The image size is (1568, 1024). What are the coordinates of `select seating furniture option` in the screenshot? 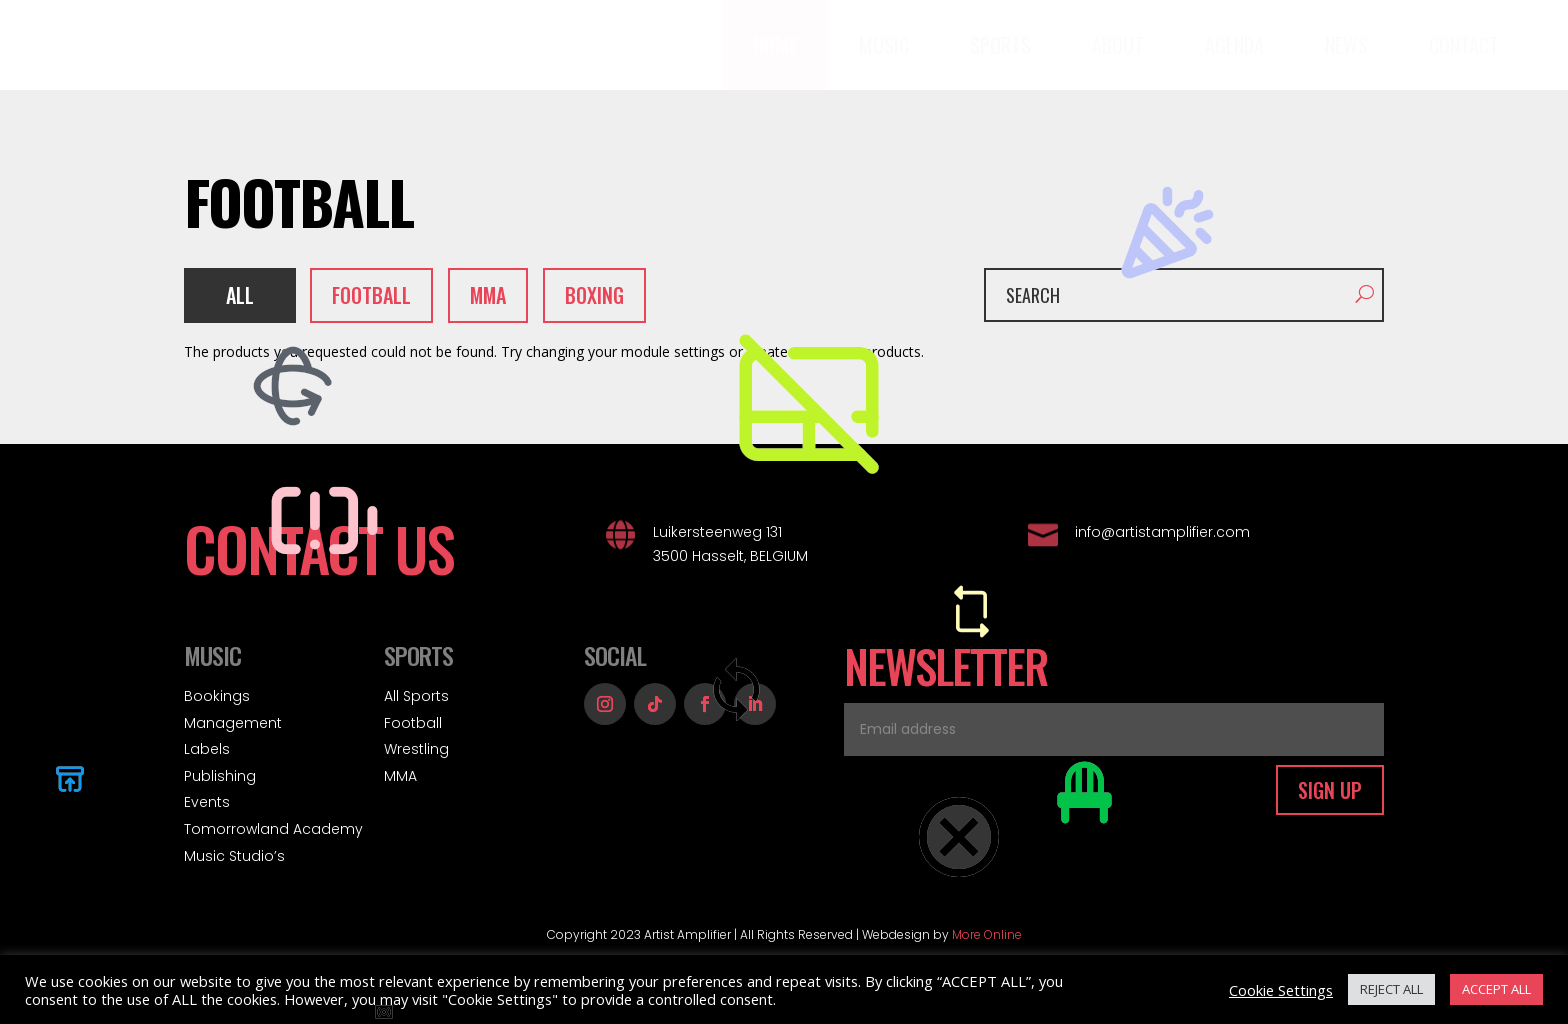 It's located at (1084, 792).